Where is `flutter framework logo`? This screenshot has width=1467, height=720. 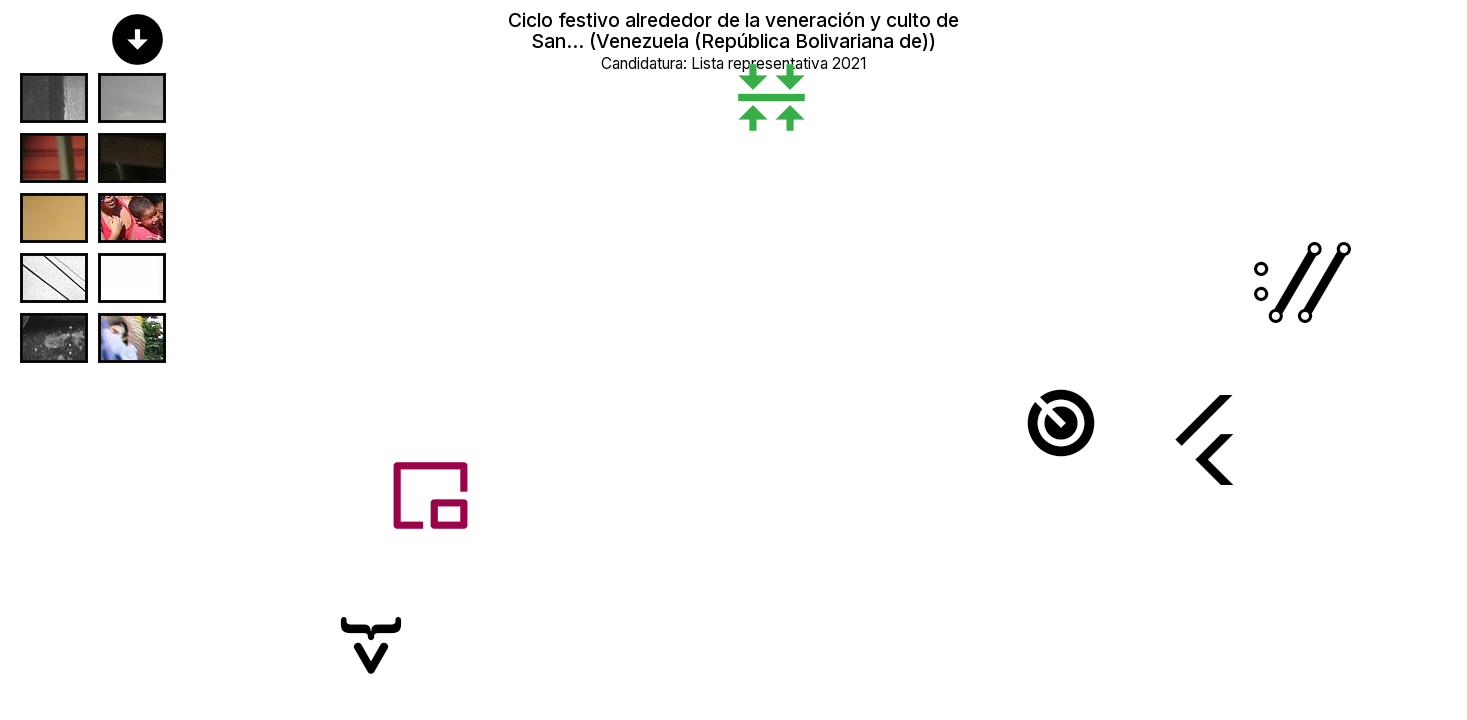
flutter framework logo is located at coordinates (1209, 440).